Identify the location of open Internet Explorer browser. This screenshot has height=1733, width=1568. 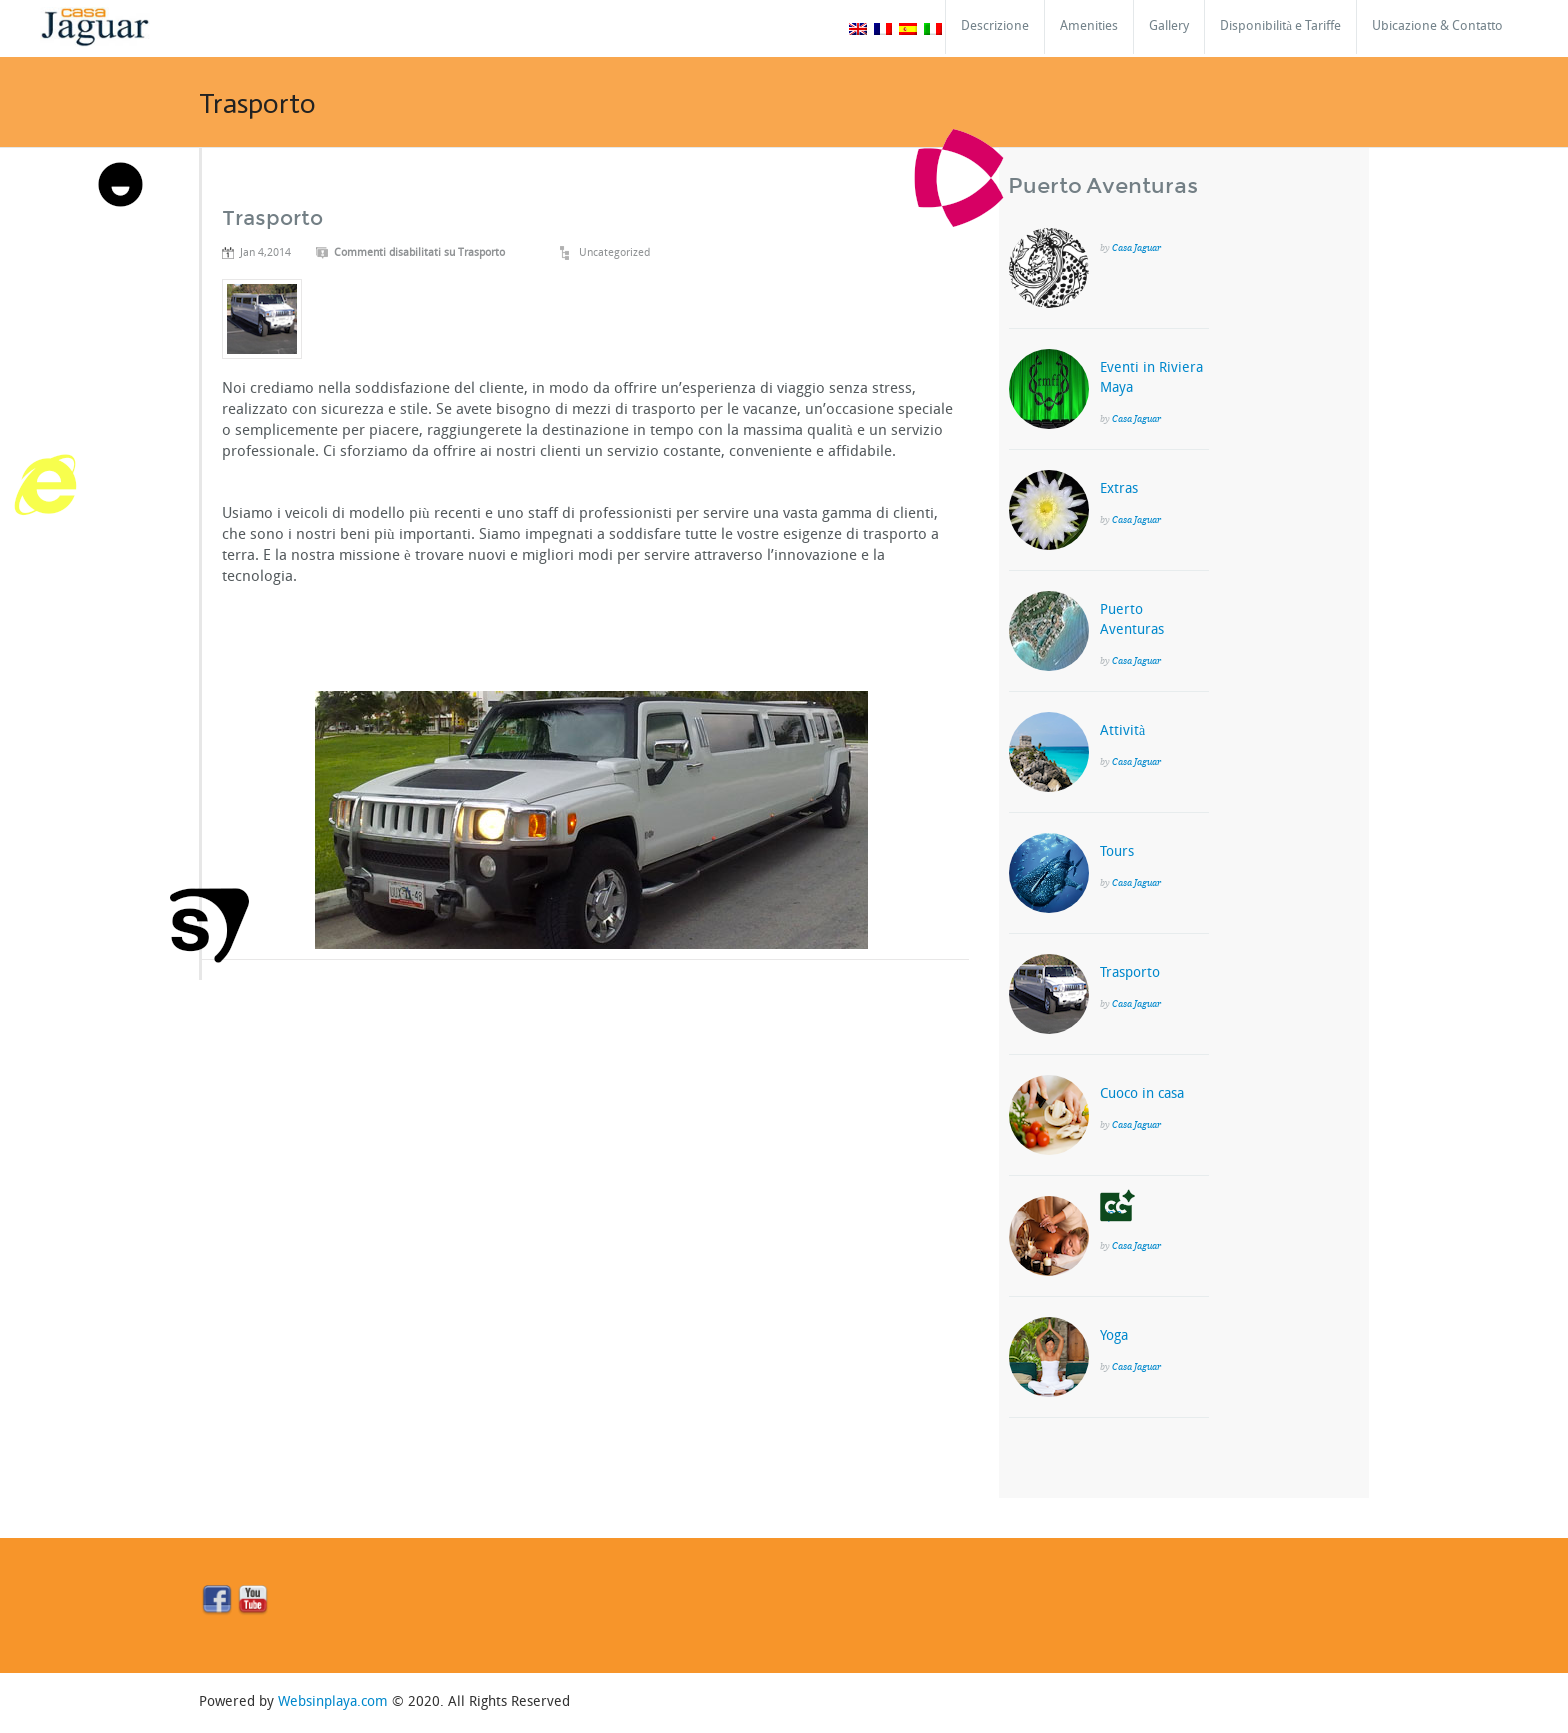
(47, 486).